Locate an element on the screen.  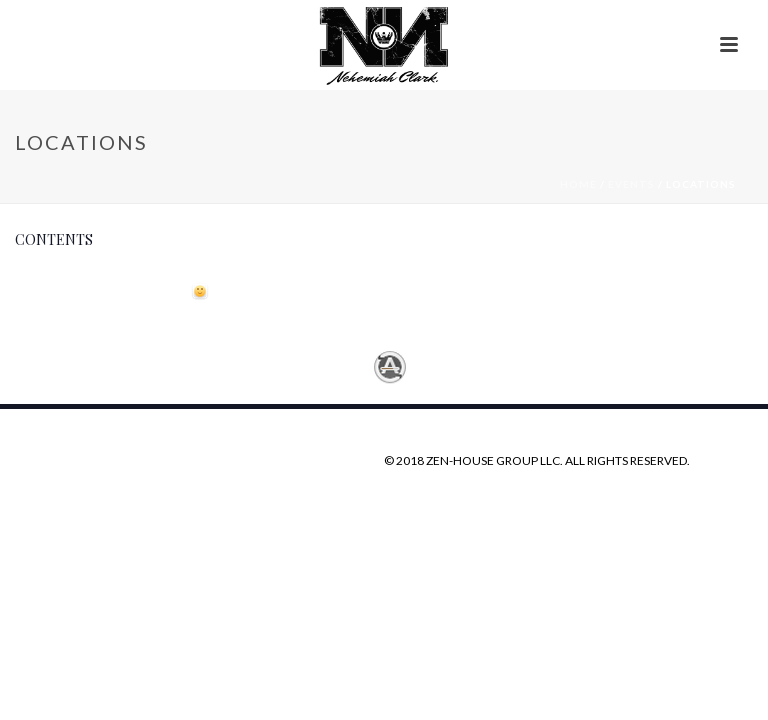
customize emoji and emoticon preferences is located at coordinates (200, 291).